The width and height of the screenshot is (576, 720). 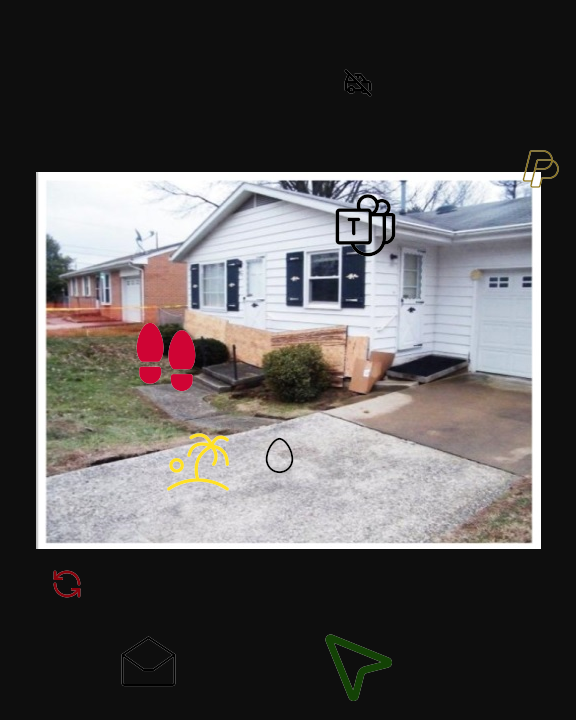 I want to click on vehicle unavailable or disabled, so click(x=358, y=83).